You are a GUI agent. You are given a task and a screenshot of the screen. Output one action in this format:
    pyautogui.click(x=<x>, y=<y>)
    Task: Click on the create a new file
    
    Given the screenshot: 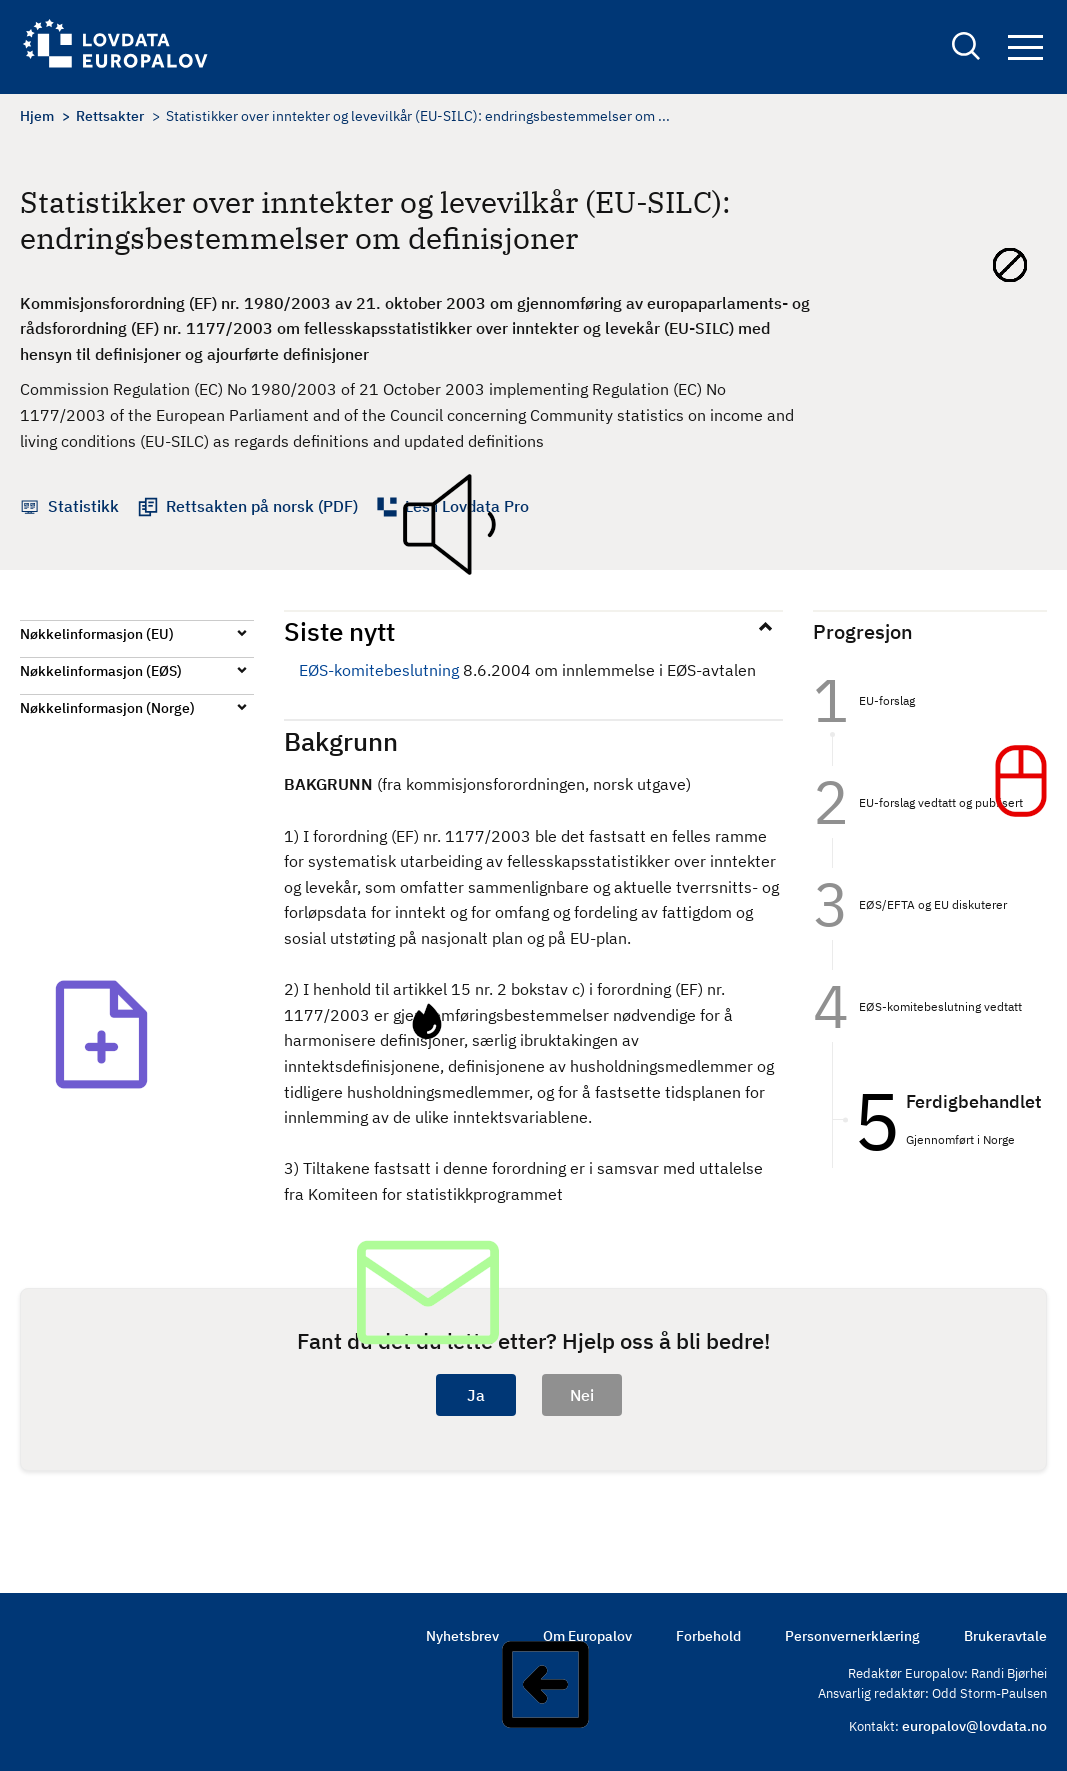 What is the action you would take?
    pyautogui.click(x=101, y=1034)
    